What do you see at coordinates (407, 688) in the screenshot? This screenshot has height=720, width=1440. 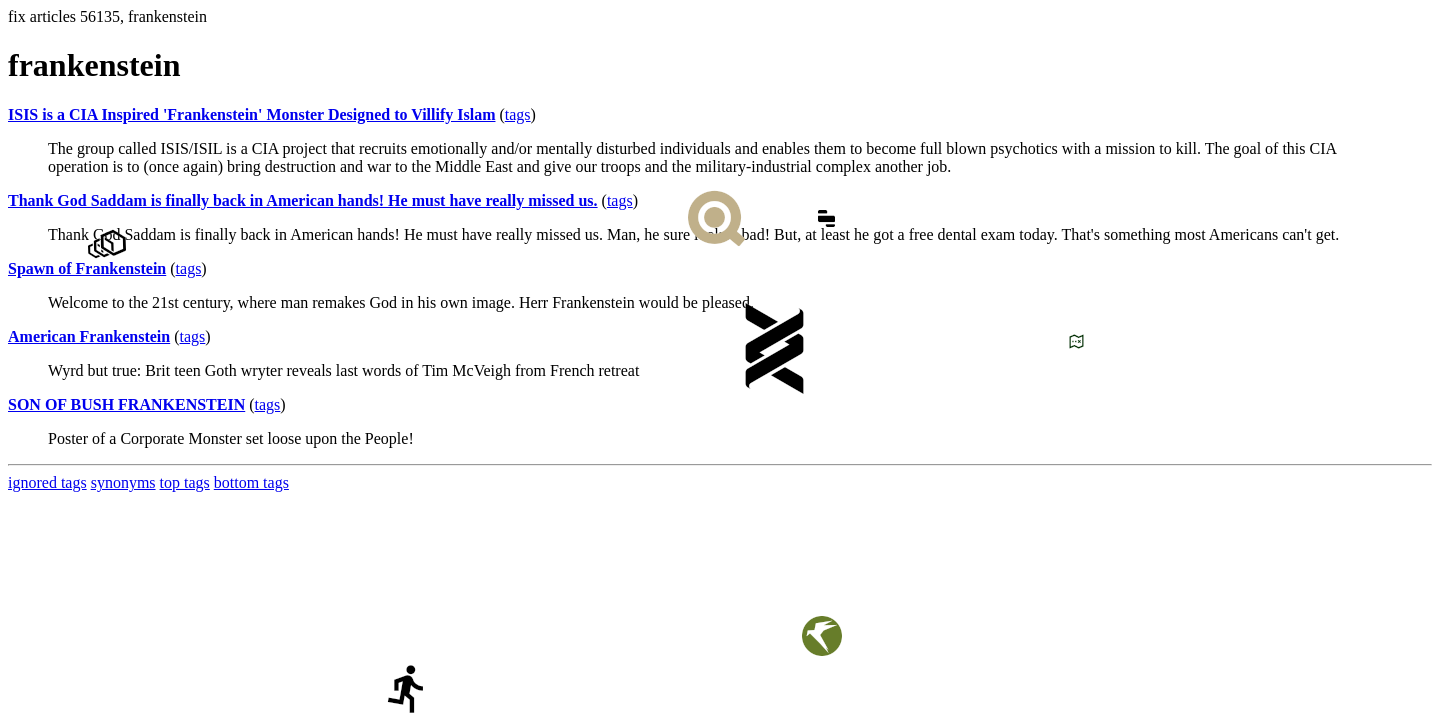 I see `start running or jogging activity` at bounding box center [407, 688].